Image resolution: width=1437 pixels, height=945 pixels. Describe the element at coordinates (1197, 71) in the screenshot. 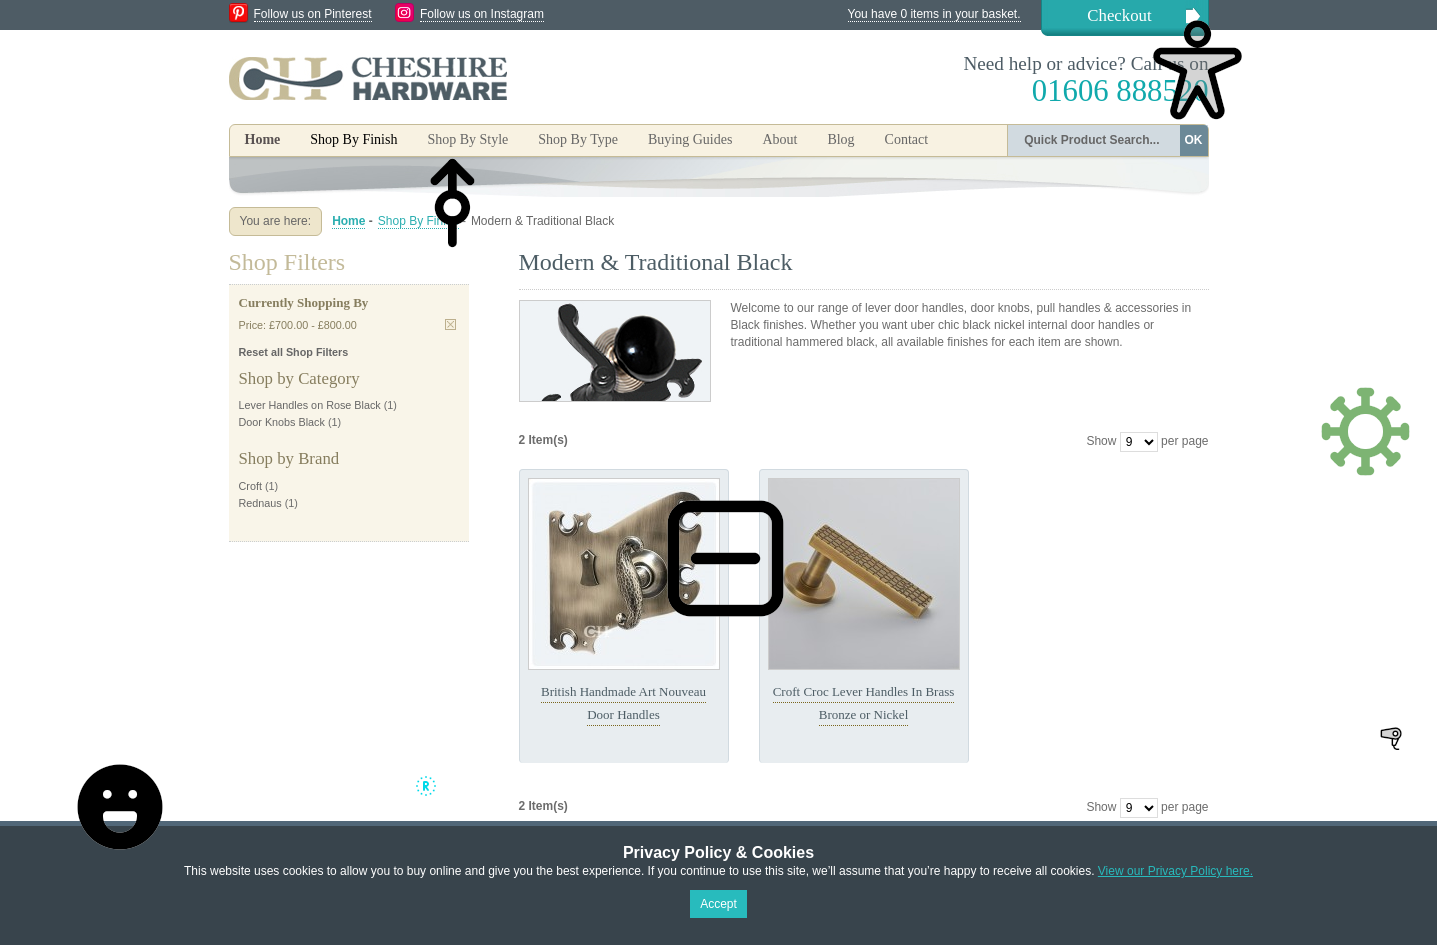

I see `accessibility settings or features` at that location.